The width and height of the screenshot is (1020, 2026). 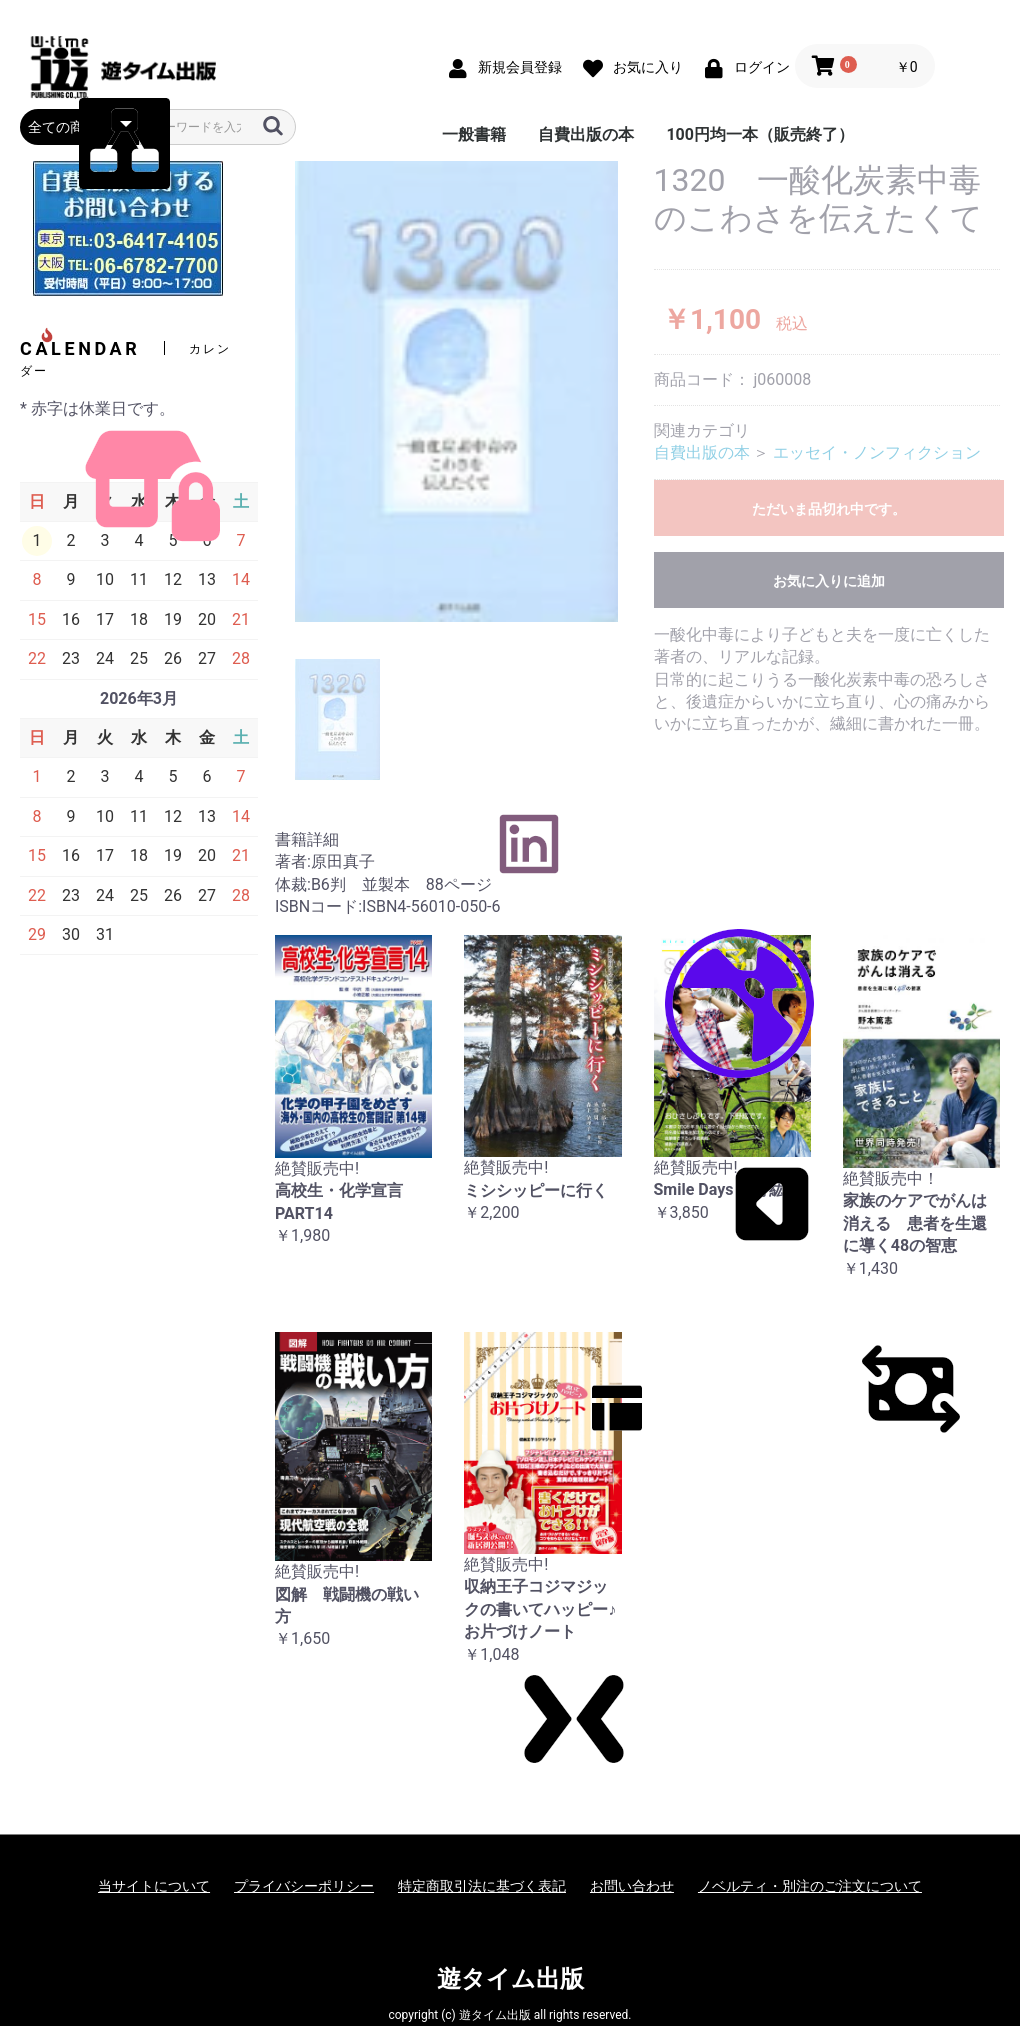 I want to click on indicates a locked or secured store, so click(x=151, y=479).